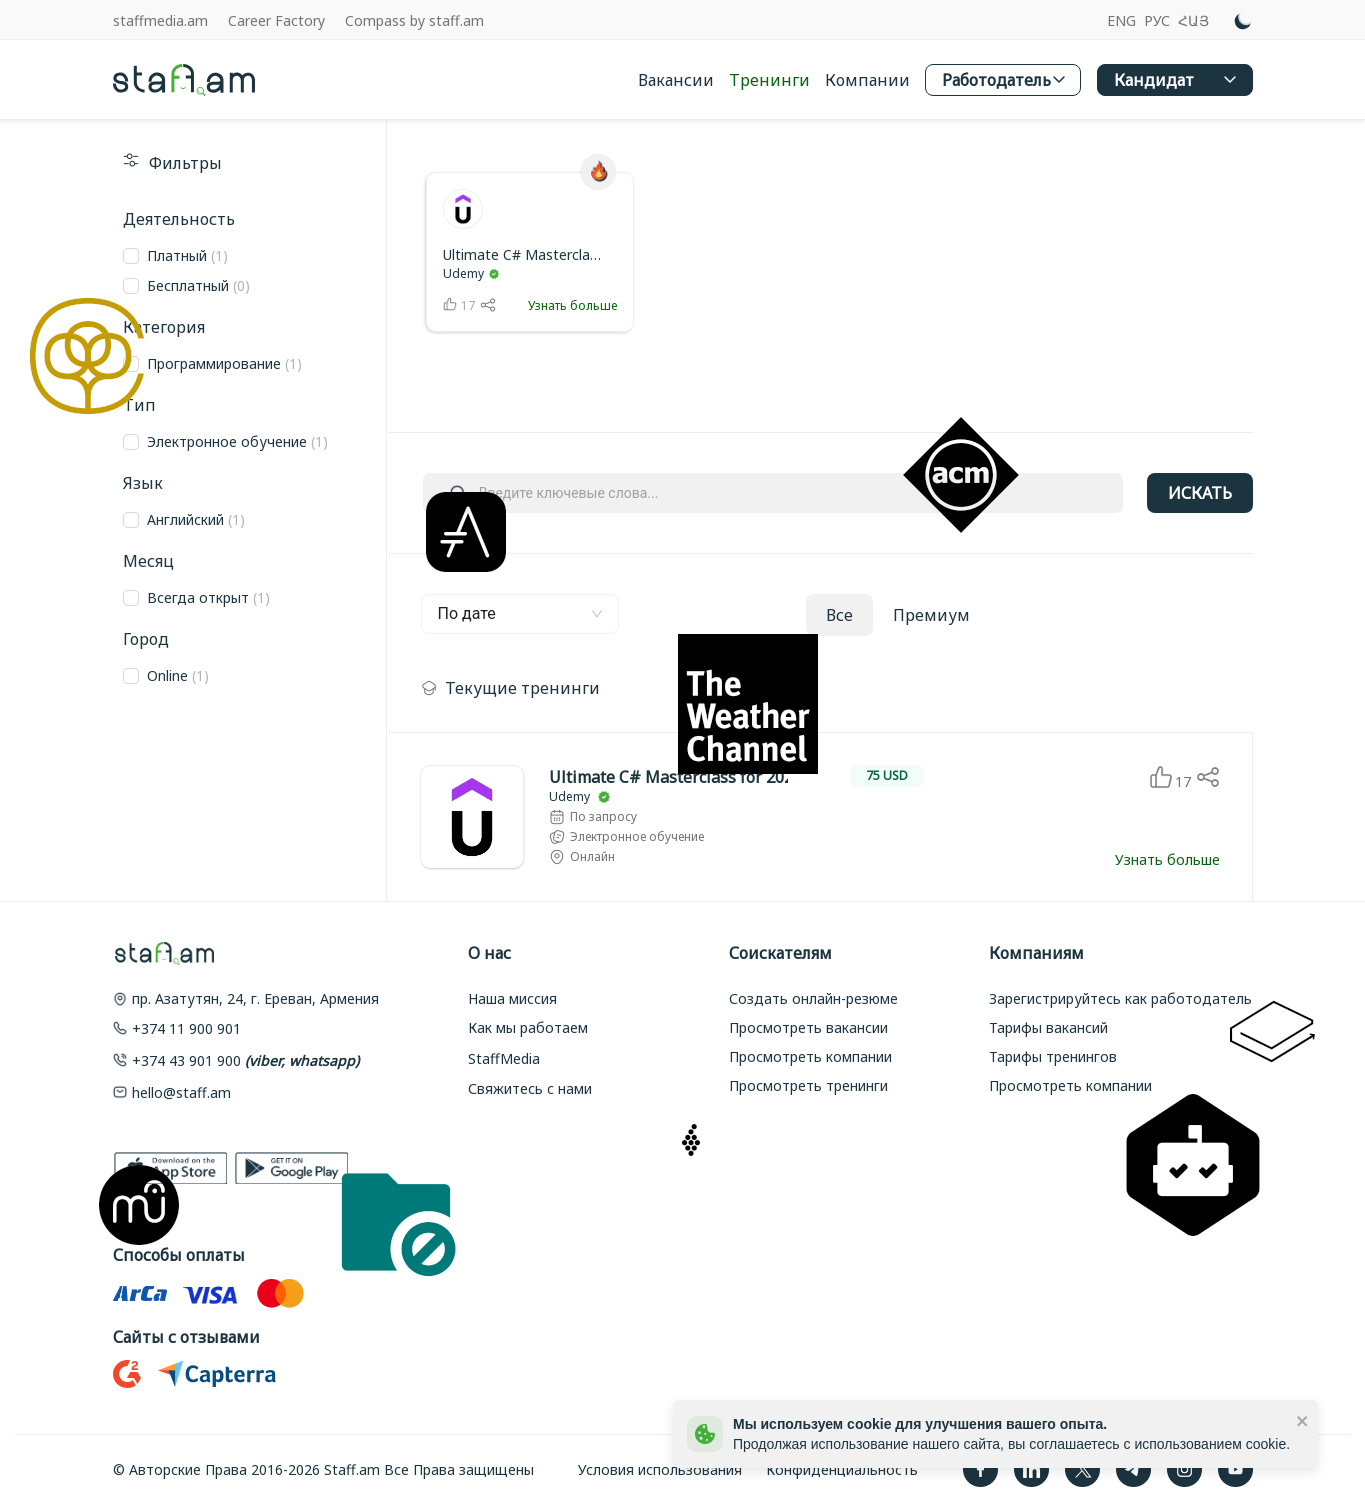 Image resolution: width=1365 pixels, height=1504 pixels. I want to click on open the weather channel app, so click(748, 704).